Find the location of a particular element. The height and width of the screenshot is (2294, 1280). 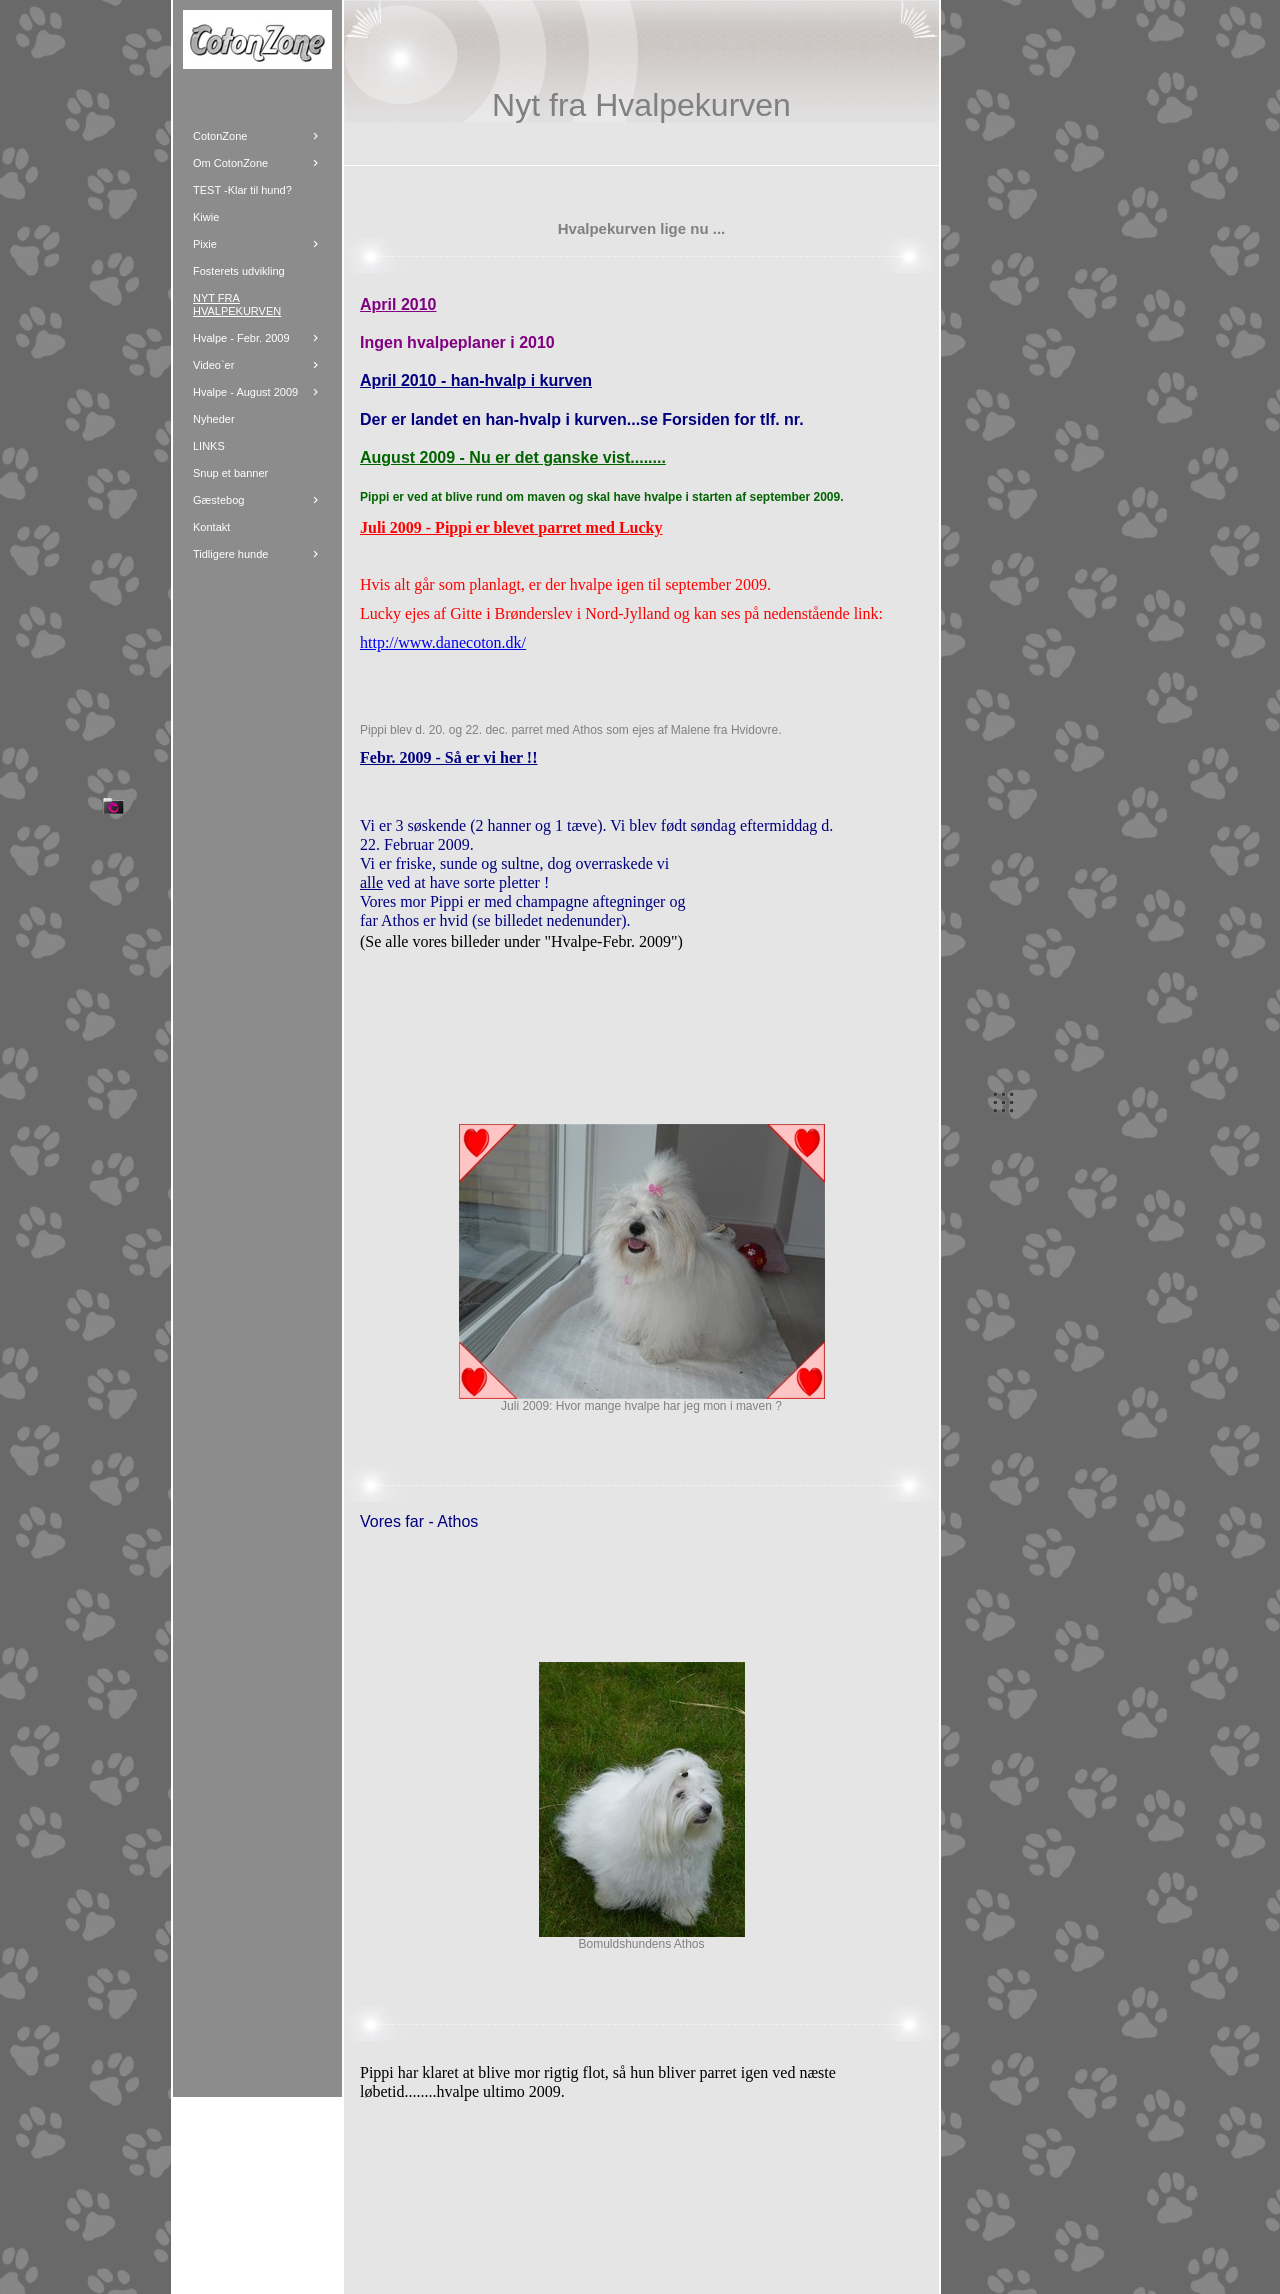

view all applications is located at coordinates (1003, 1102).